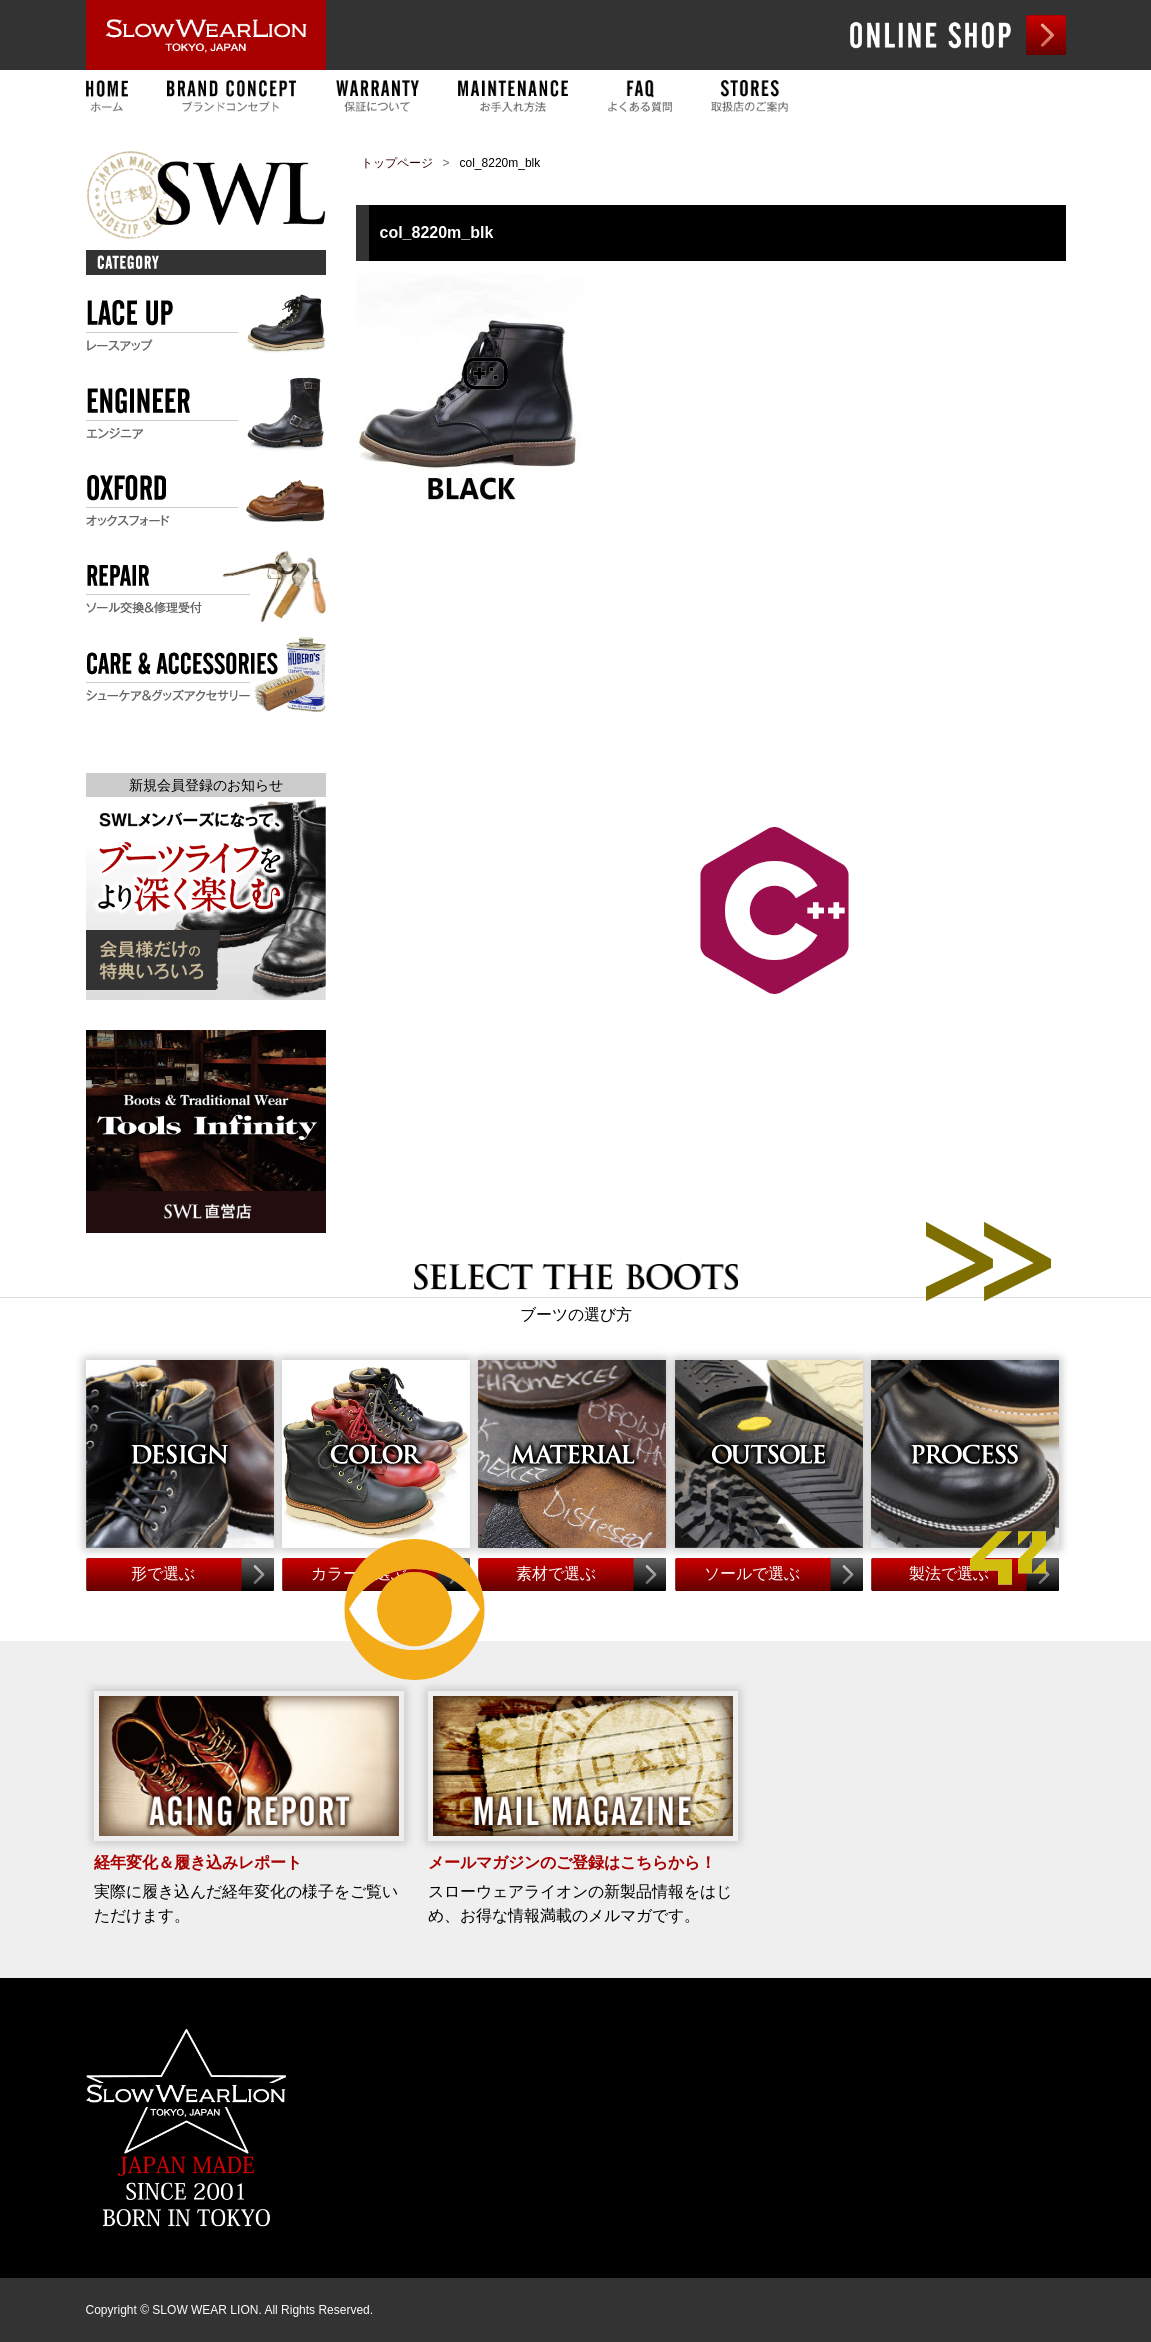  I want to click on cobalt app or service logo, so click(988, 1261).